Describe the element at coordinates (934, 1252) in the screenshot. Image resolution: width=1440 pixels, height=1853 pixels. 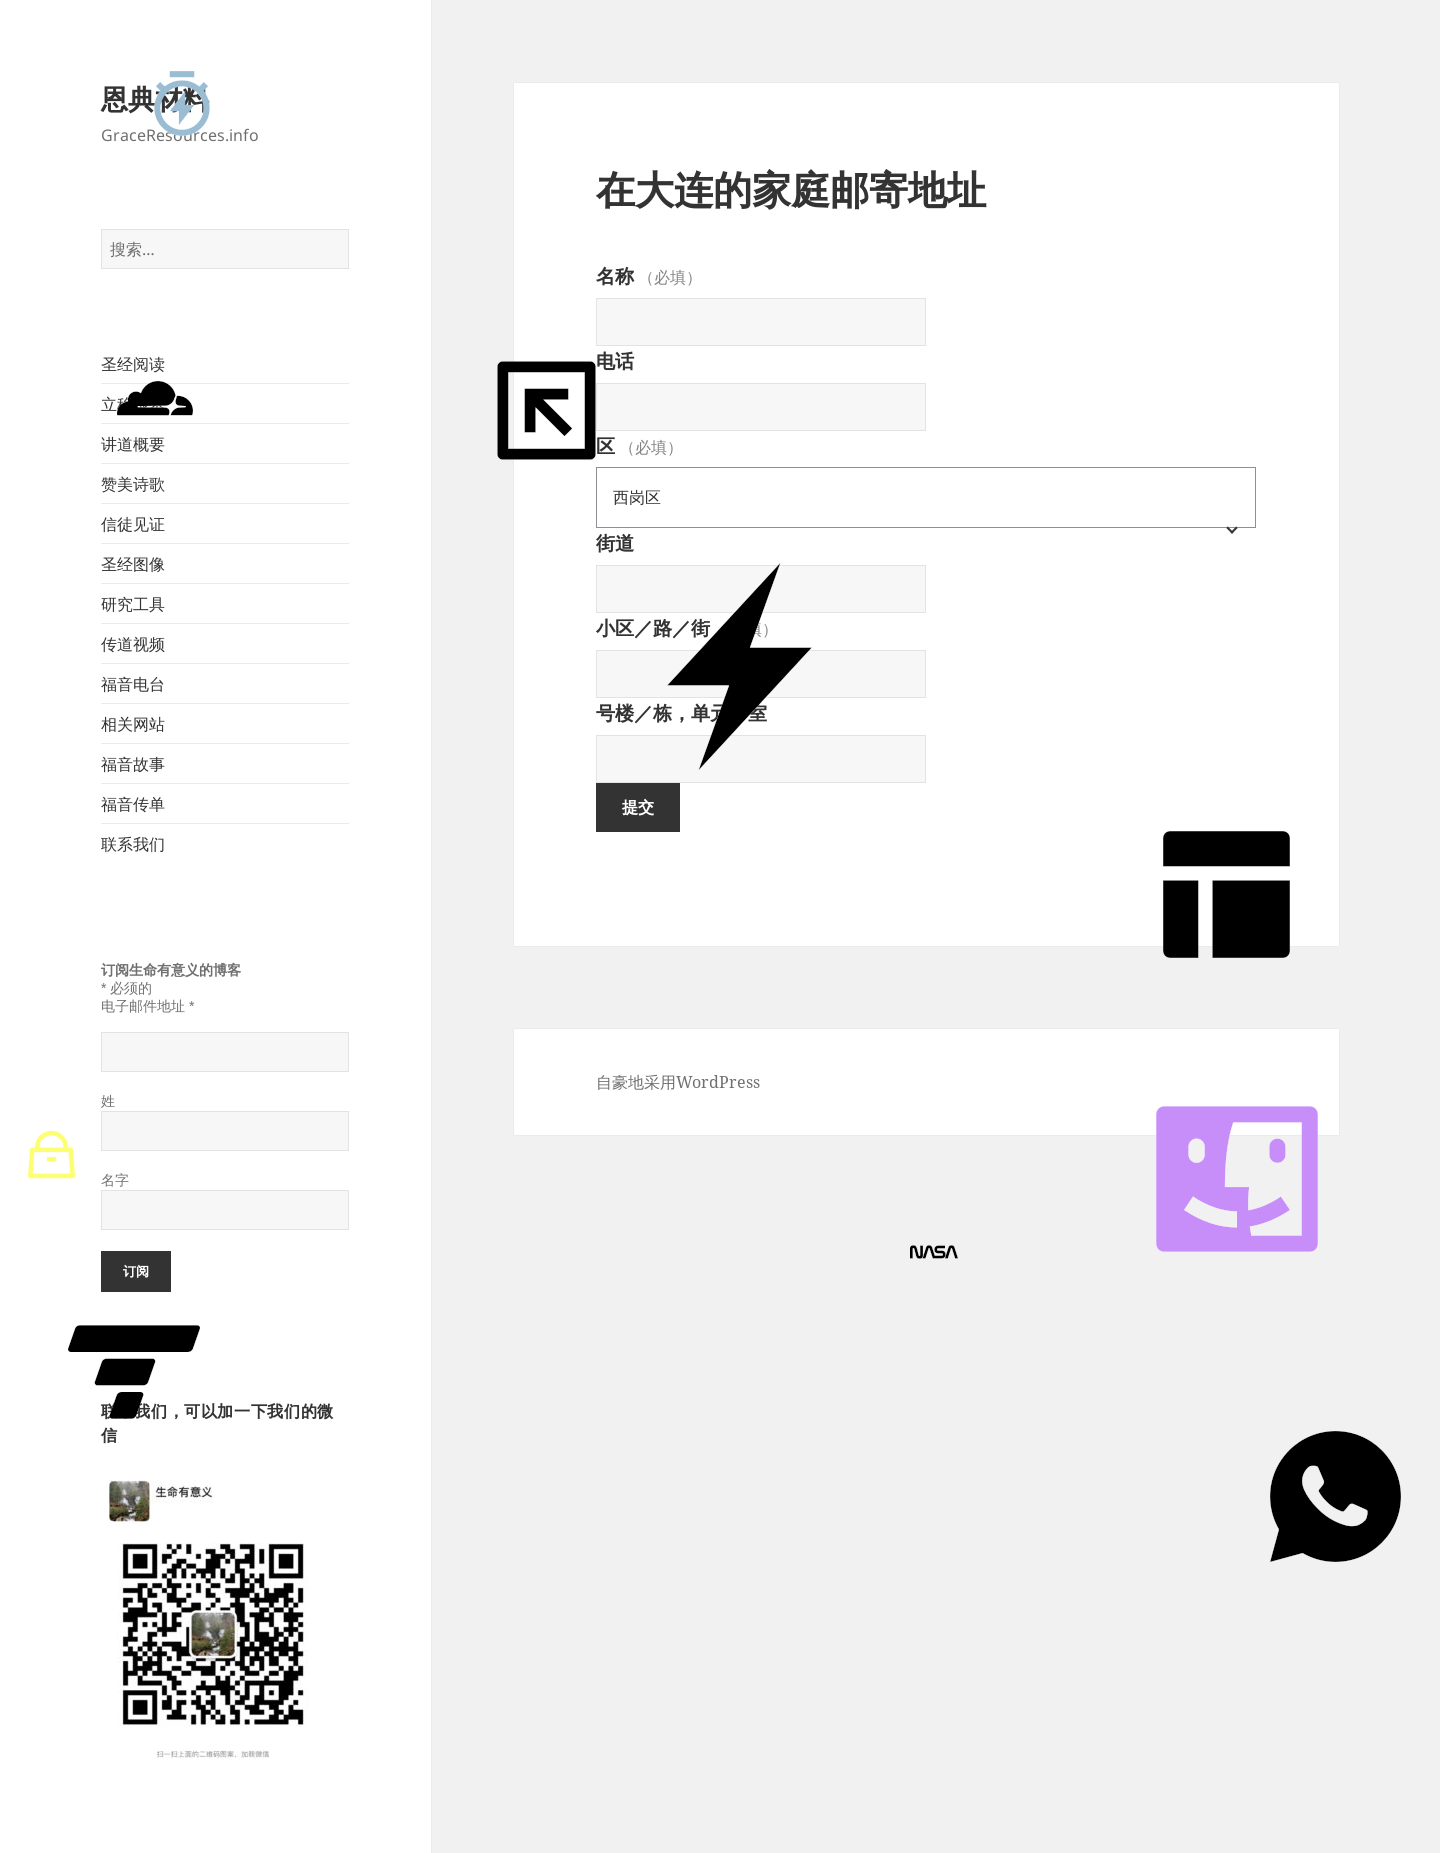
I see `NASA official app or website link` at that location.